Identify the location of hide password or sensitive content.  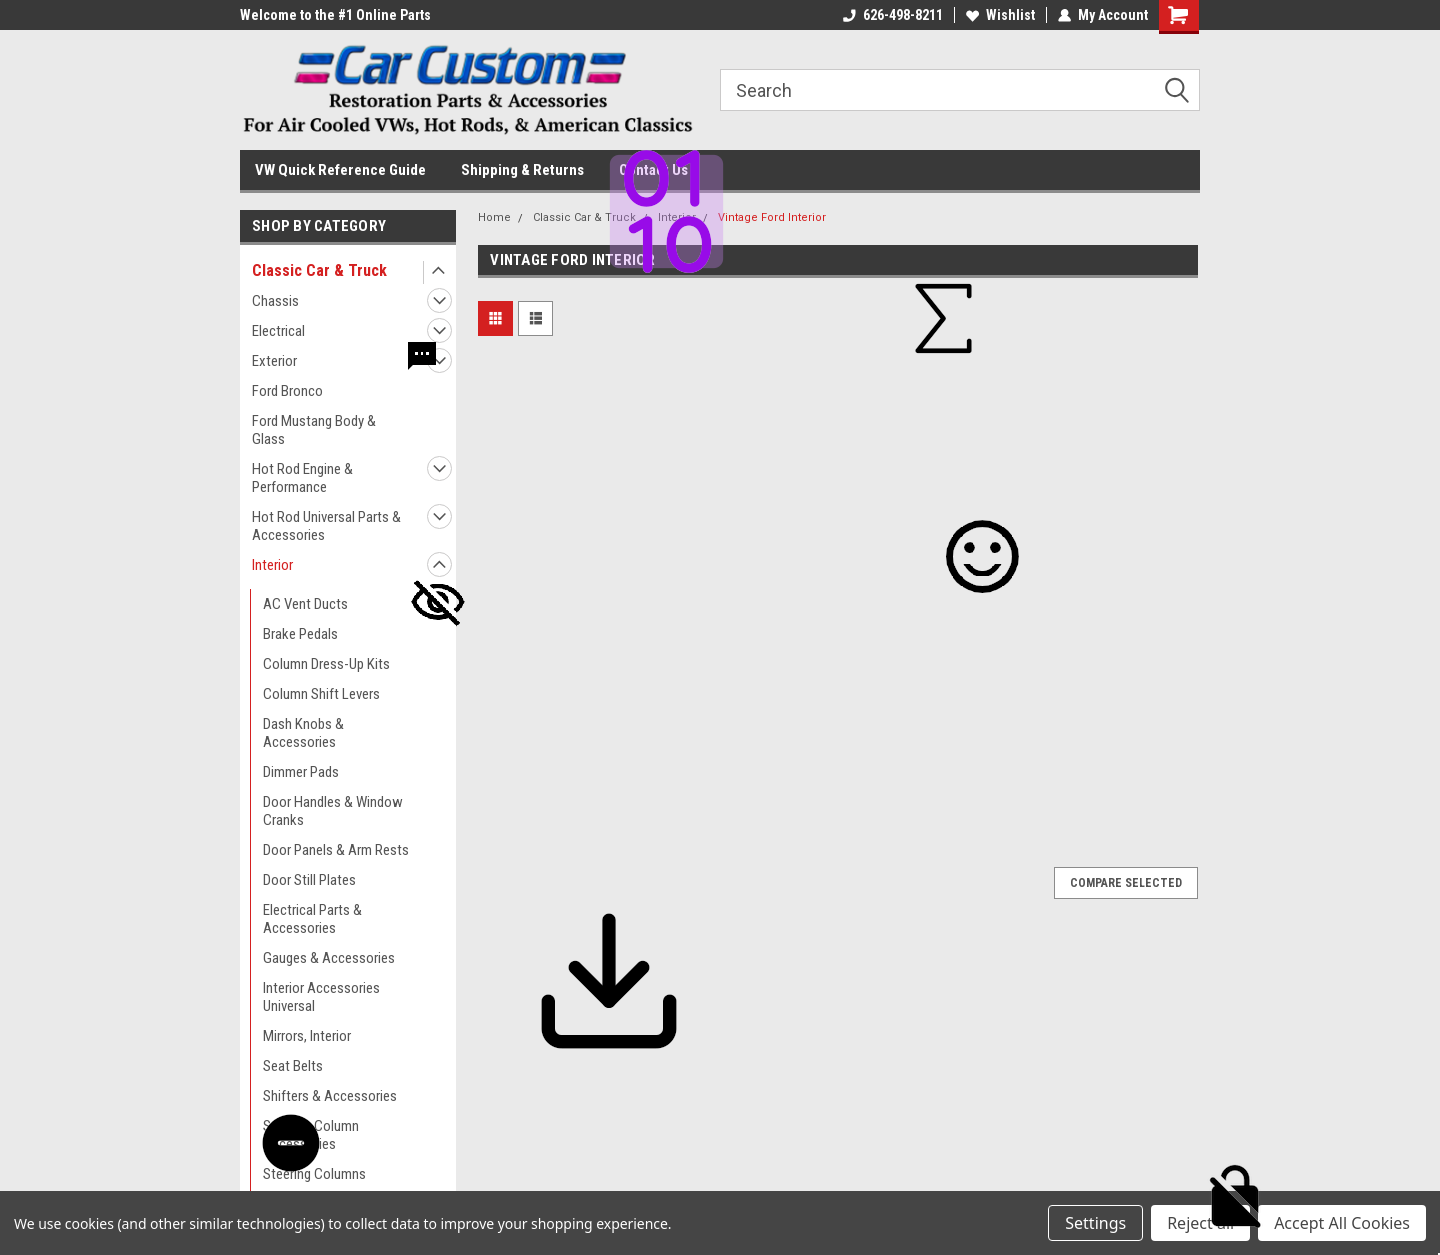
(438, 603).